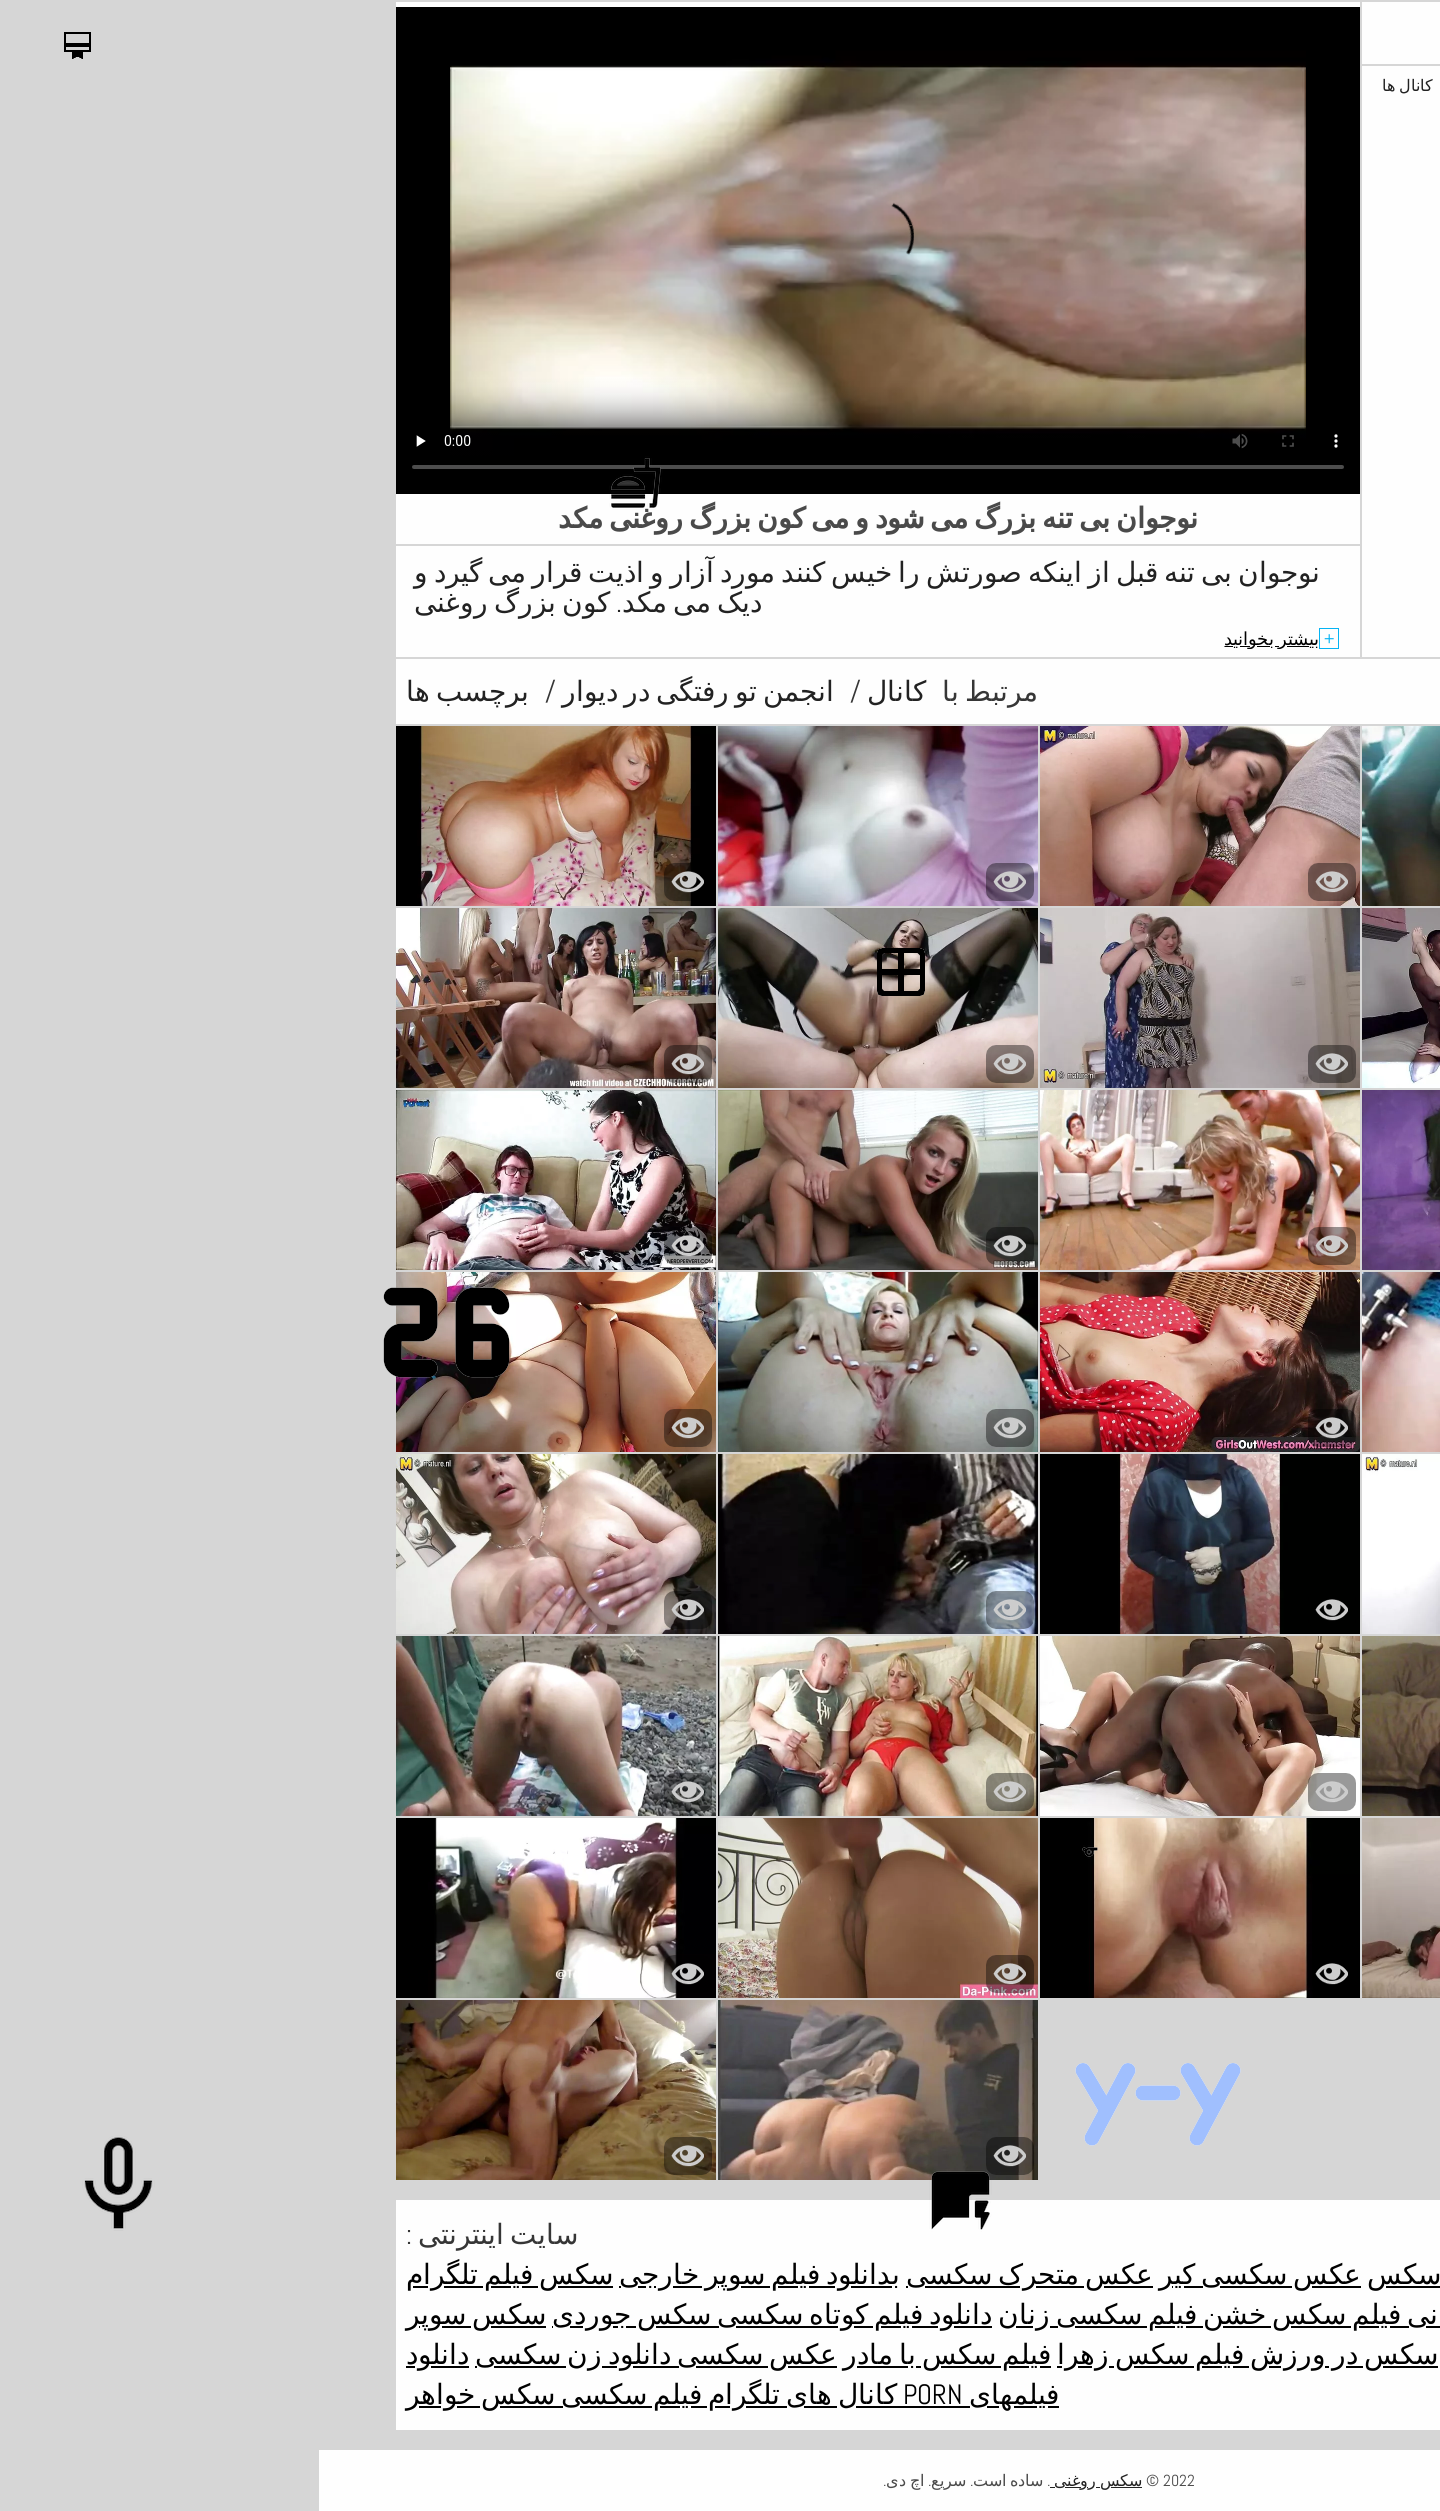 The image size is (1440, 2511). I want to click on find nearby fast food restaurants, so click(636, 483).